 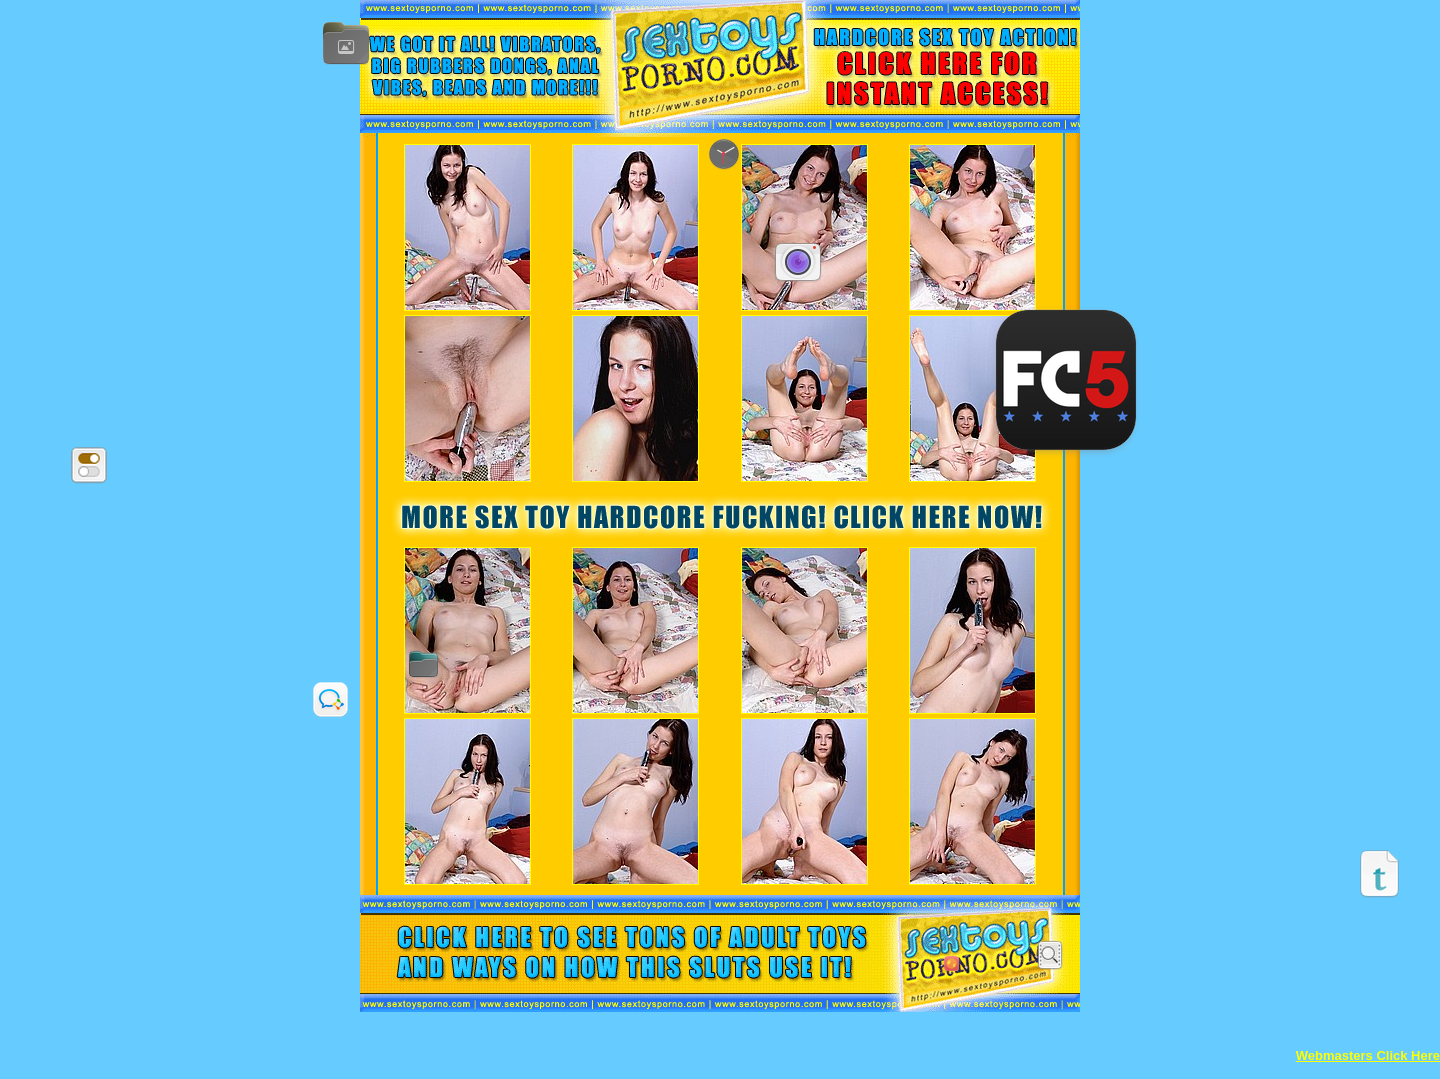 I want to click on a typst document file, so click(x=1379, y=873).